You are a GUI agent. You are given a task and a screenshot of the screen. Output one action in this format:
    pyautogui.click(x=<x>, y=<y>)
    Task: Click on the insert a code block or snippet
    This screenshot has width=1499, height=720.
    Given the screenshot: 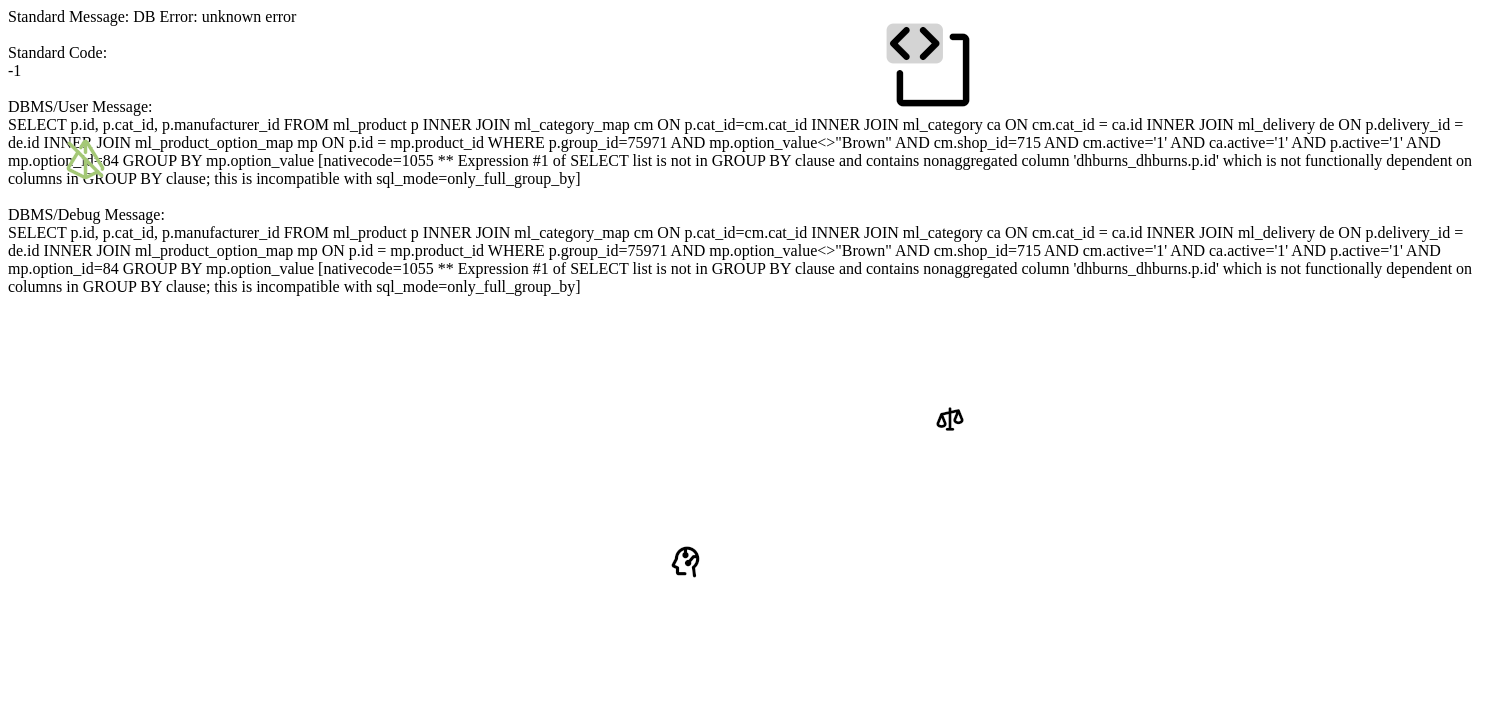 What is the action you would take?
    pyautogui.click(x=933, y=70)
    